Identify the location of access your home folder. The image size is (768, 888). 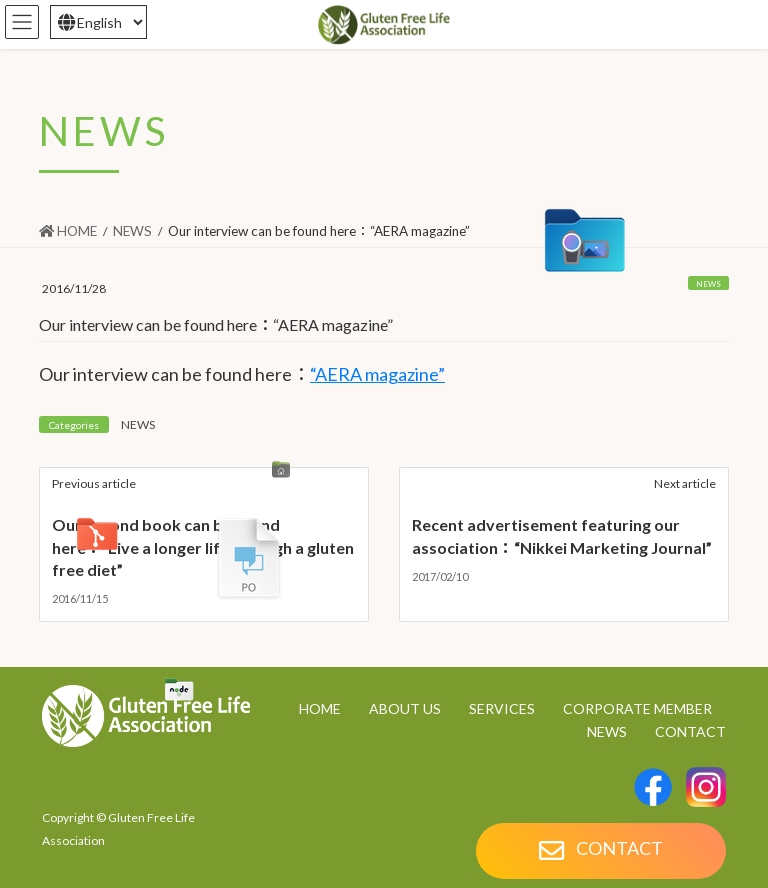
(281, 469).